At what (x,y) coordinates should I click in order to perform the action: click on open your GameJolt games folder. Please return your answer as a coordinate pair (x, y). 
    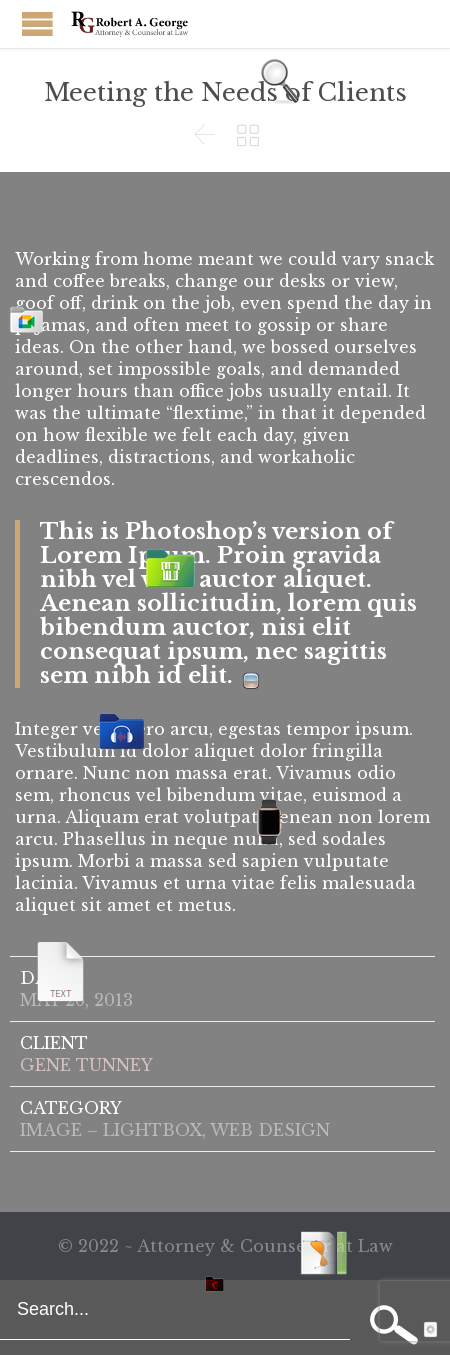
    Looking at the image, I should click on (170, 569).